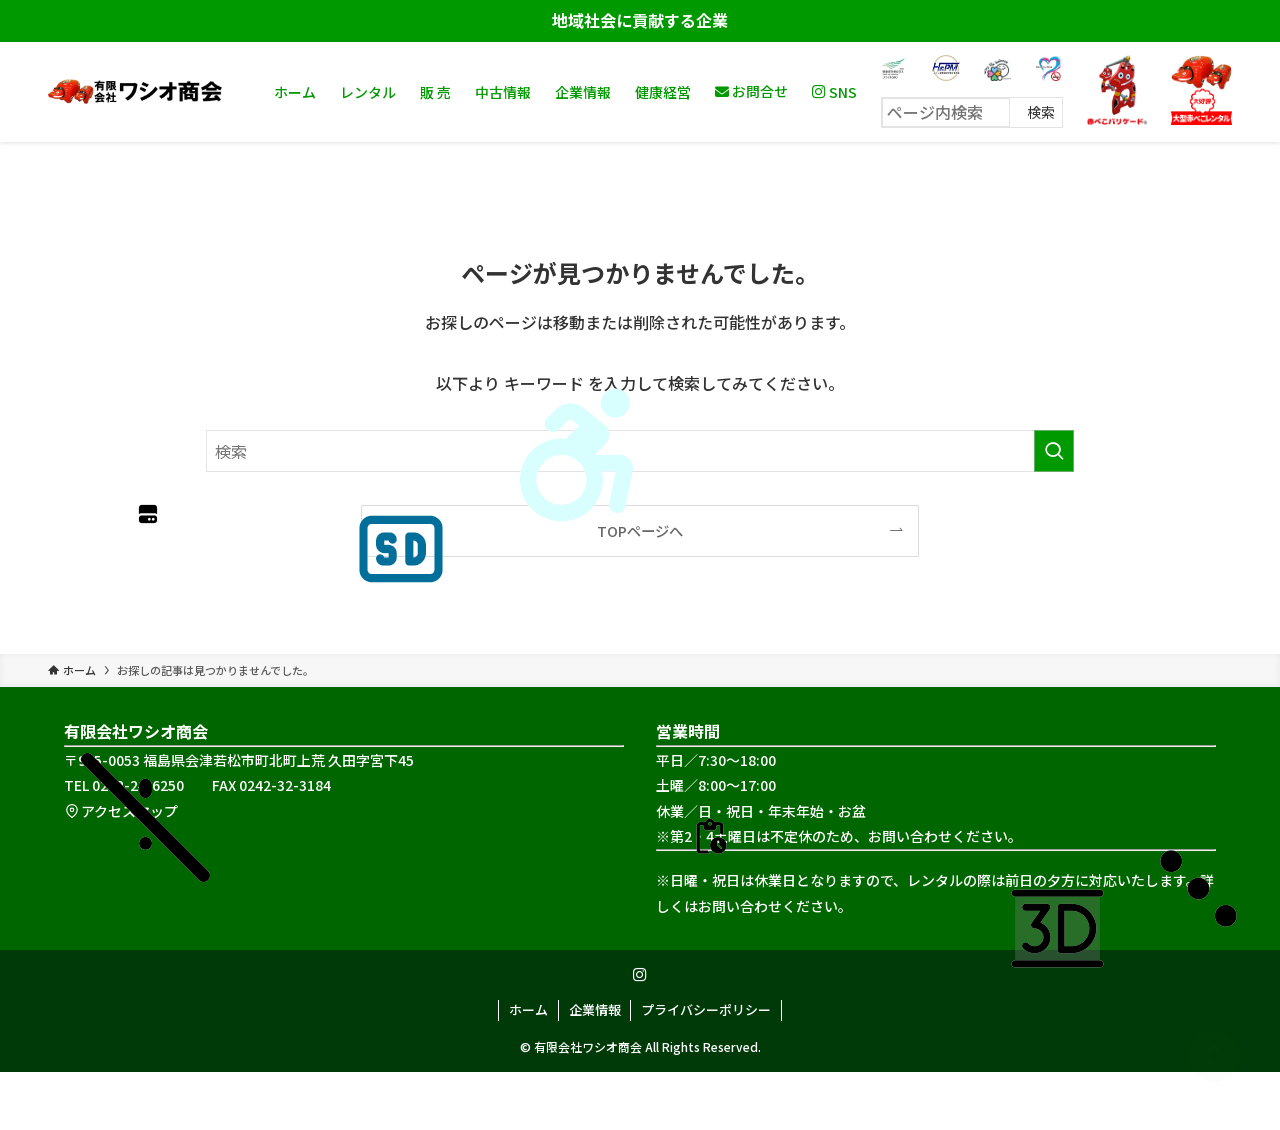 The width and height of the screenshot is (1280, 1130). I want to click on more options menu, so click(1198, 888).